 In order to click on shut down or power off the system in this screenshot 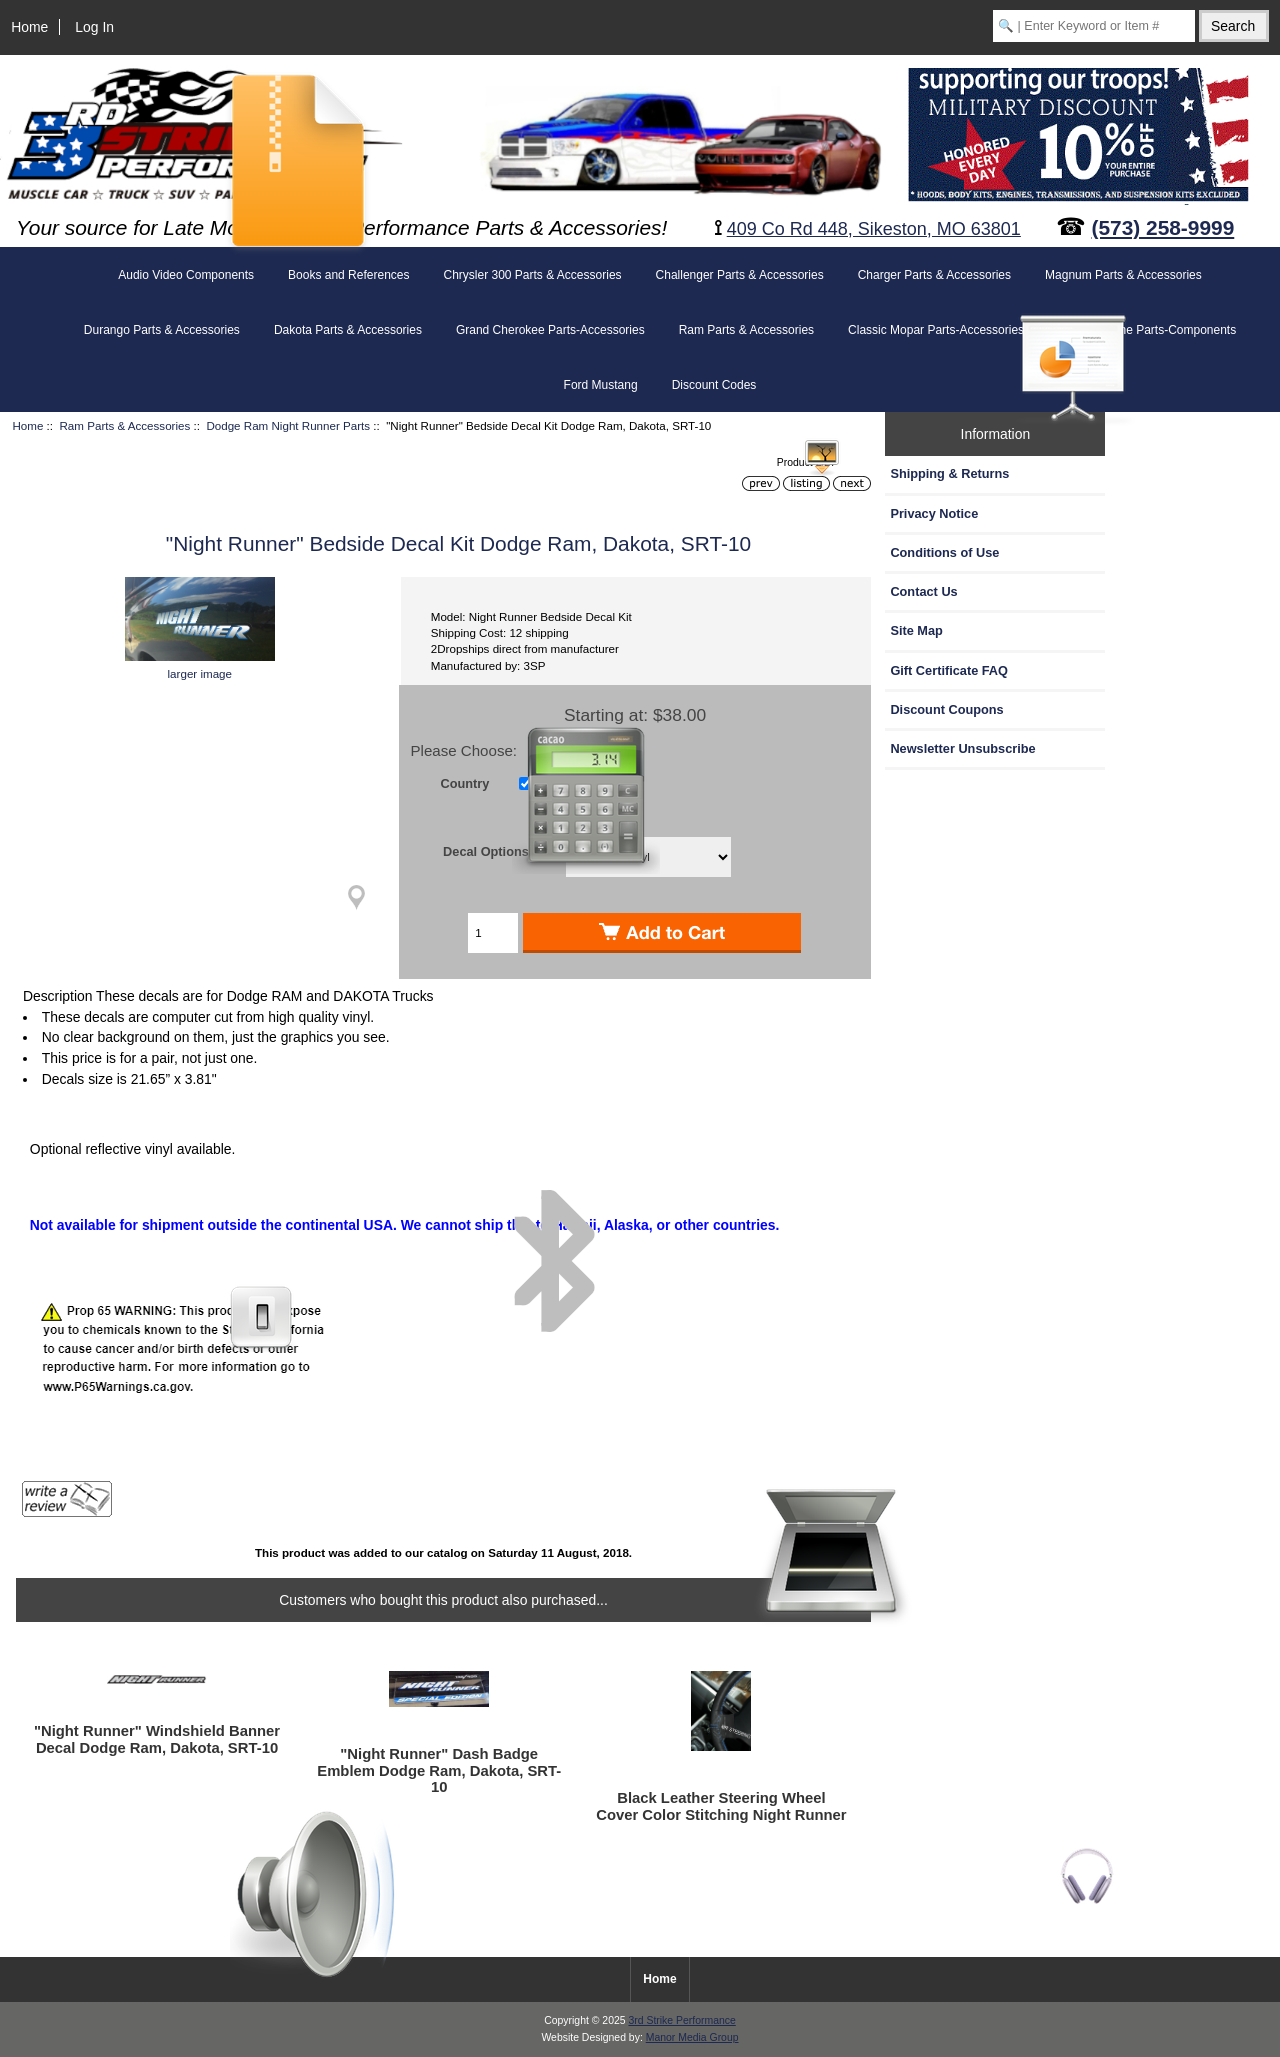, I will do `click(261, 1317)`.